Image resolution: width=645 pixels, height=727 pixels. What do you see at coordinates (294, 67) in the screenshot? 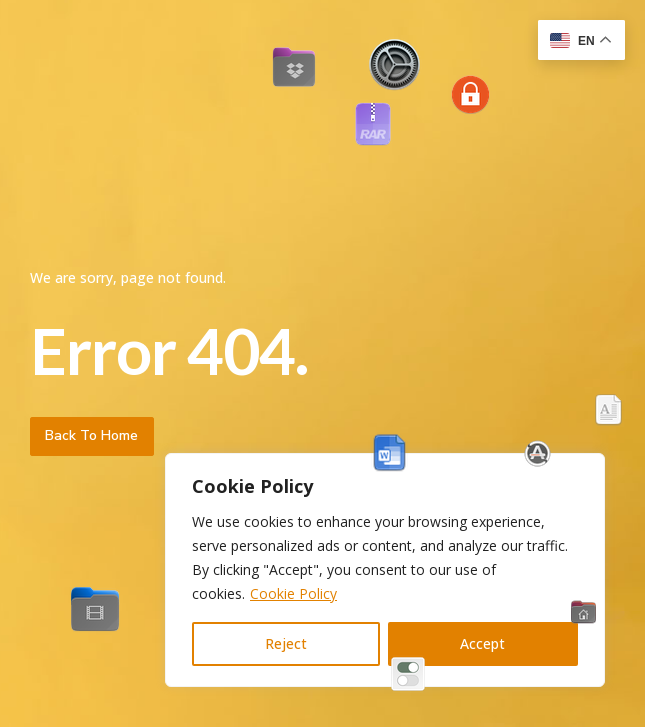
I see `open your dropbox synced folder` at bounding box center [294, 67].